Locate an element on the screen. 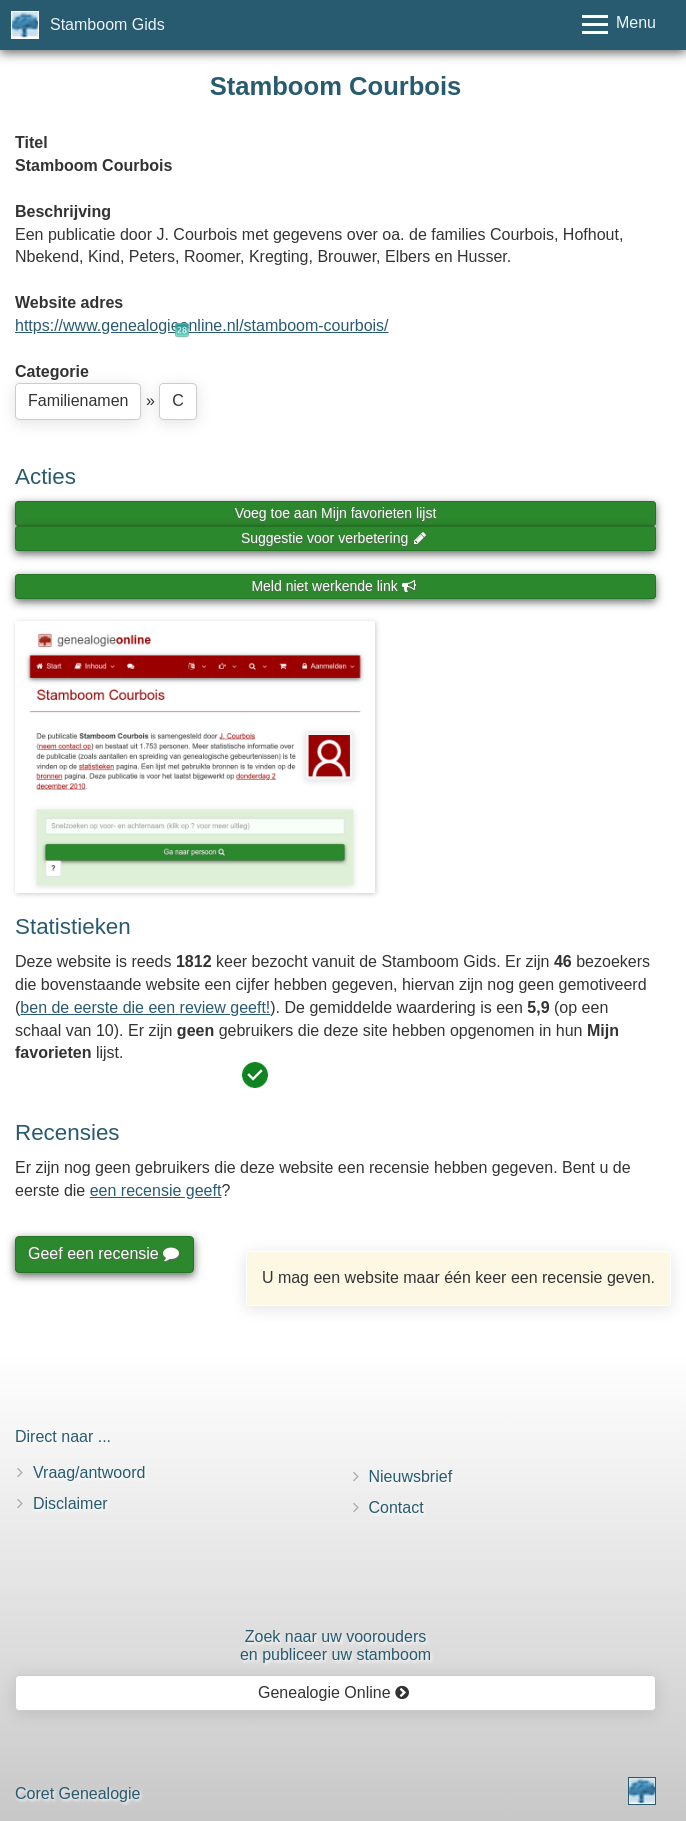 The image size is (686, 1821). open the calendar app is located at coordinates (182, 330).